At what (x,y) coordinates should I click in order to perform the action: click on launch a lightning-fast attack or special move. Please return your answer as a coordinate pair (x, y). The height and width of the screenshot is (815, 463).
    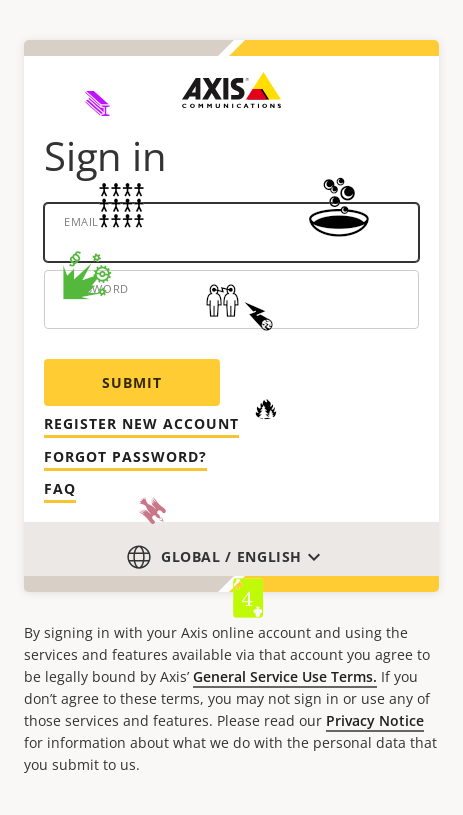
    Looking at the image, I should click on (258, 316).